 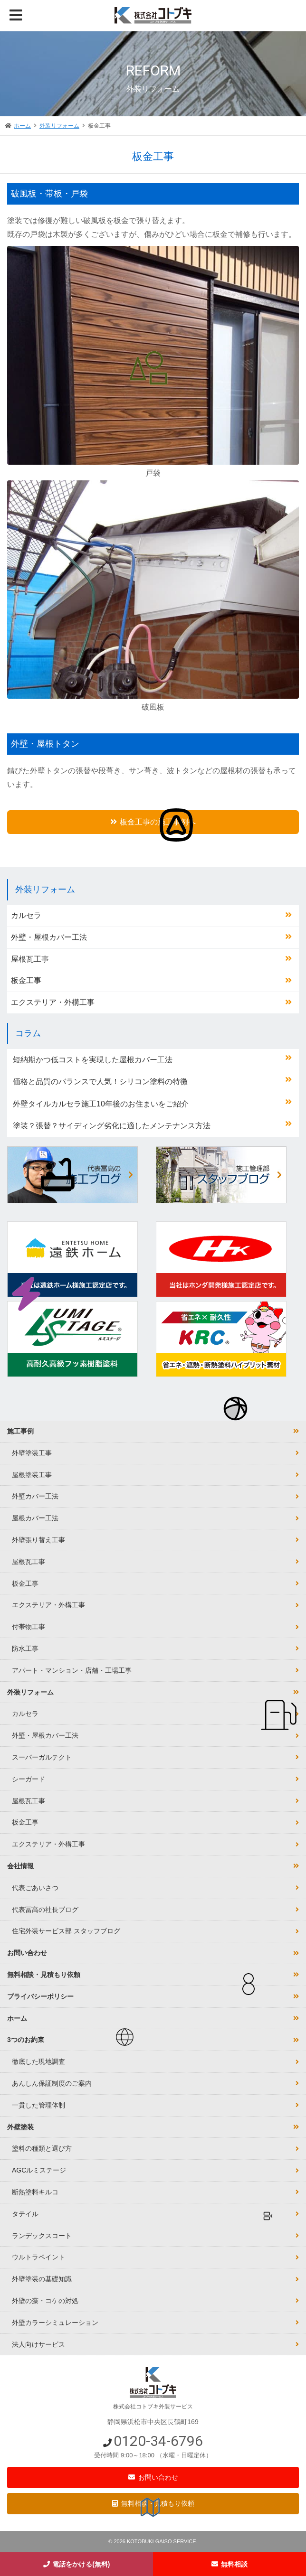 I want to click on AdonisJS framework logo, so click(x=176, y=825).